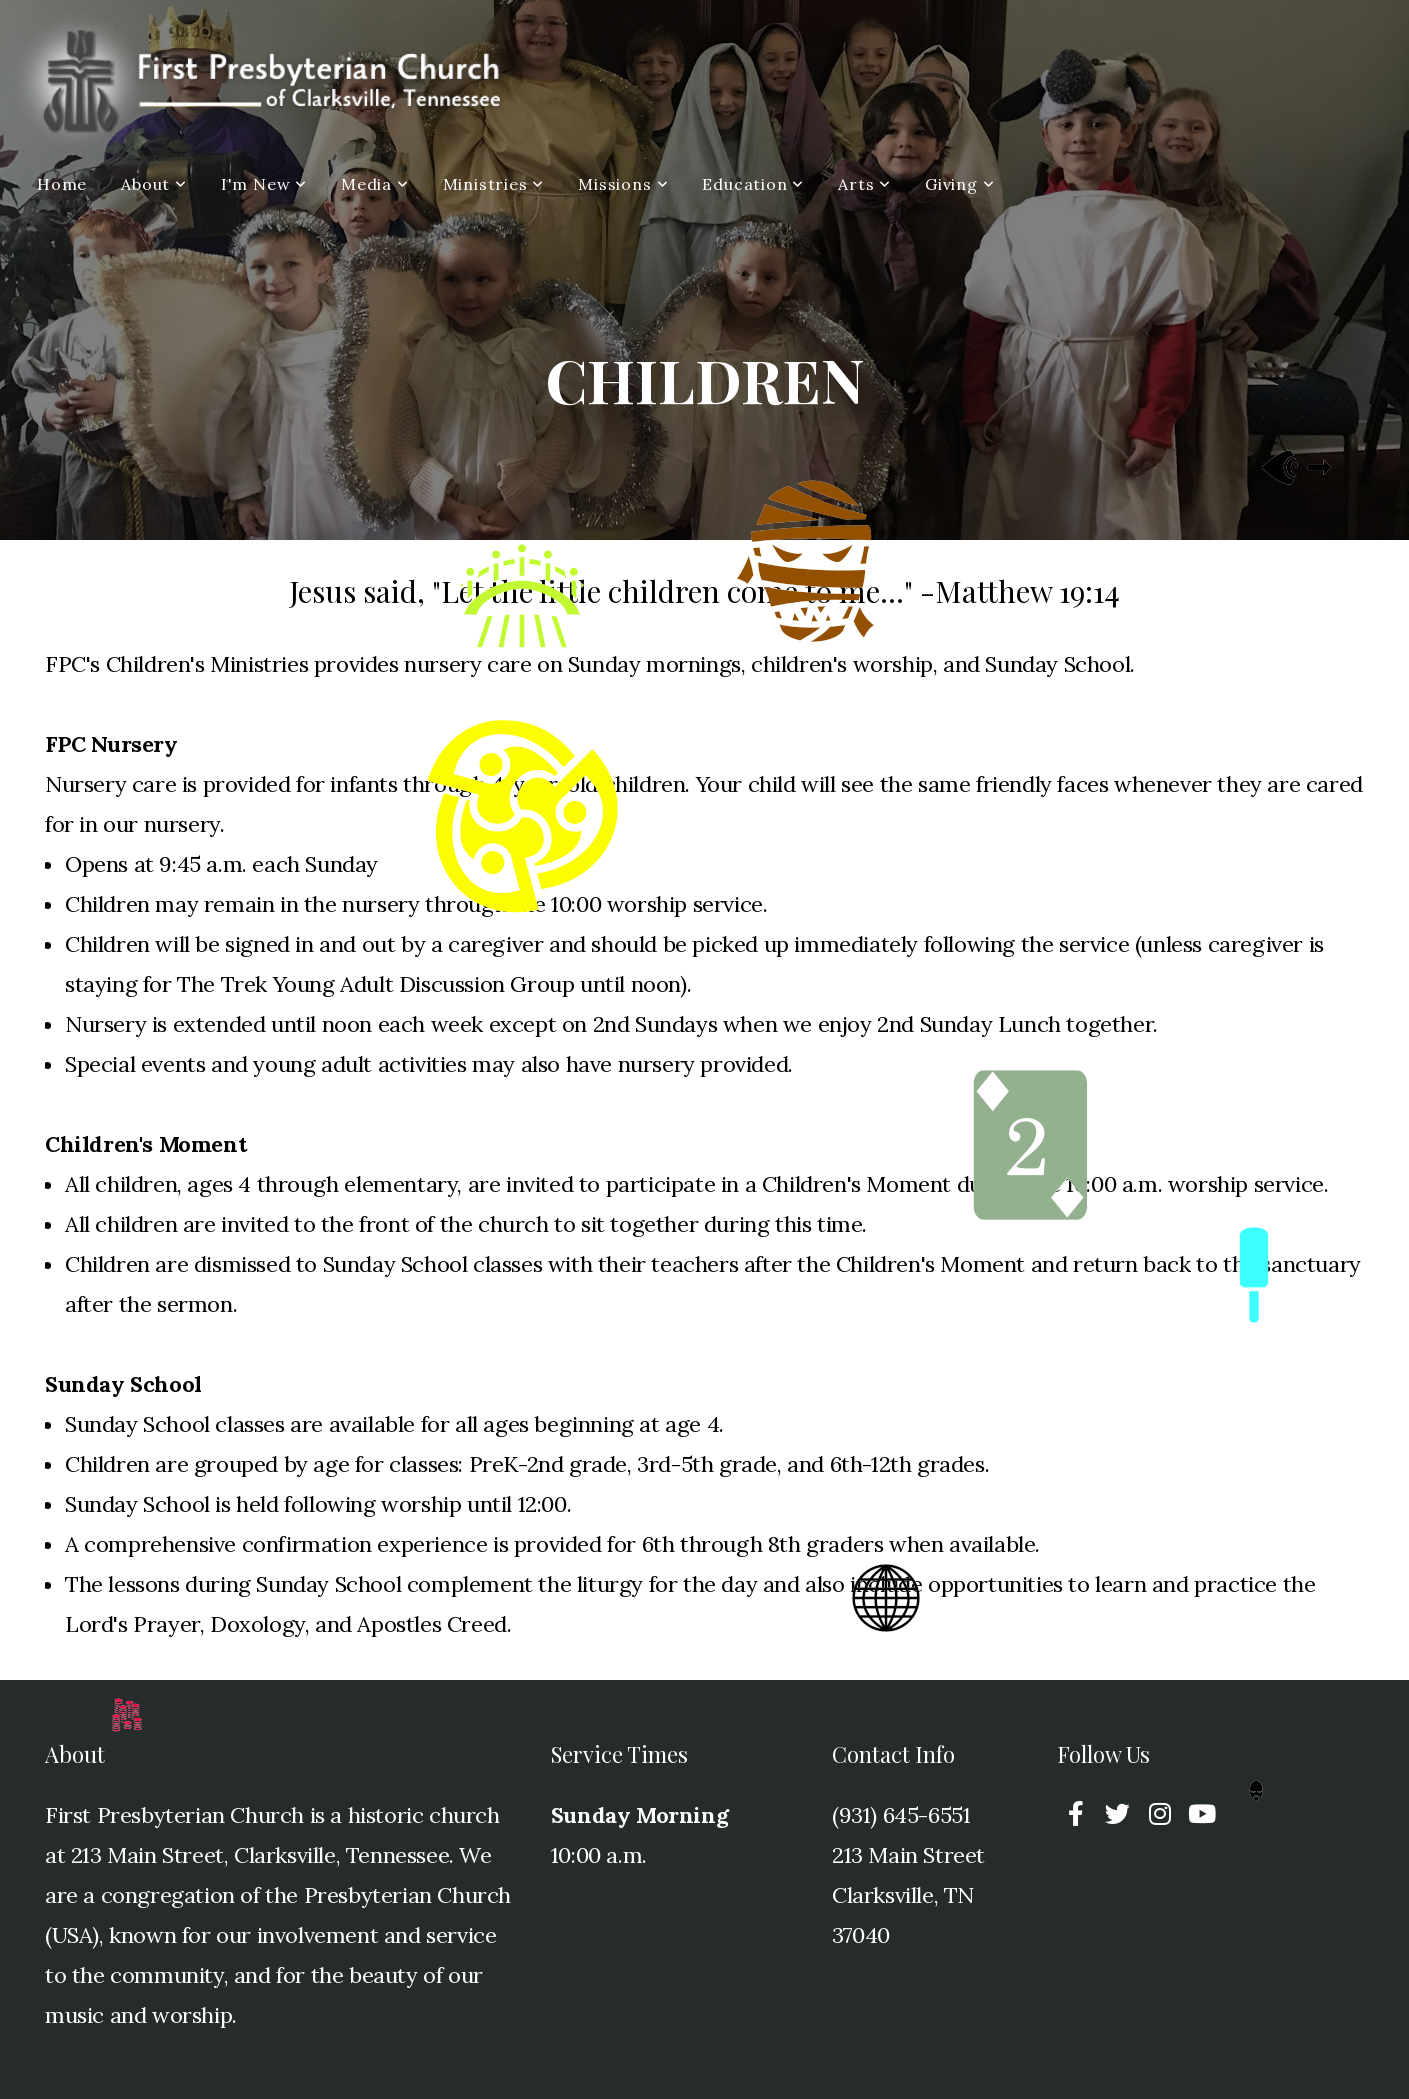  I want to click on indicates a sleepy or drowsy character state, so click(1256, 1790).